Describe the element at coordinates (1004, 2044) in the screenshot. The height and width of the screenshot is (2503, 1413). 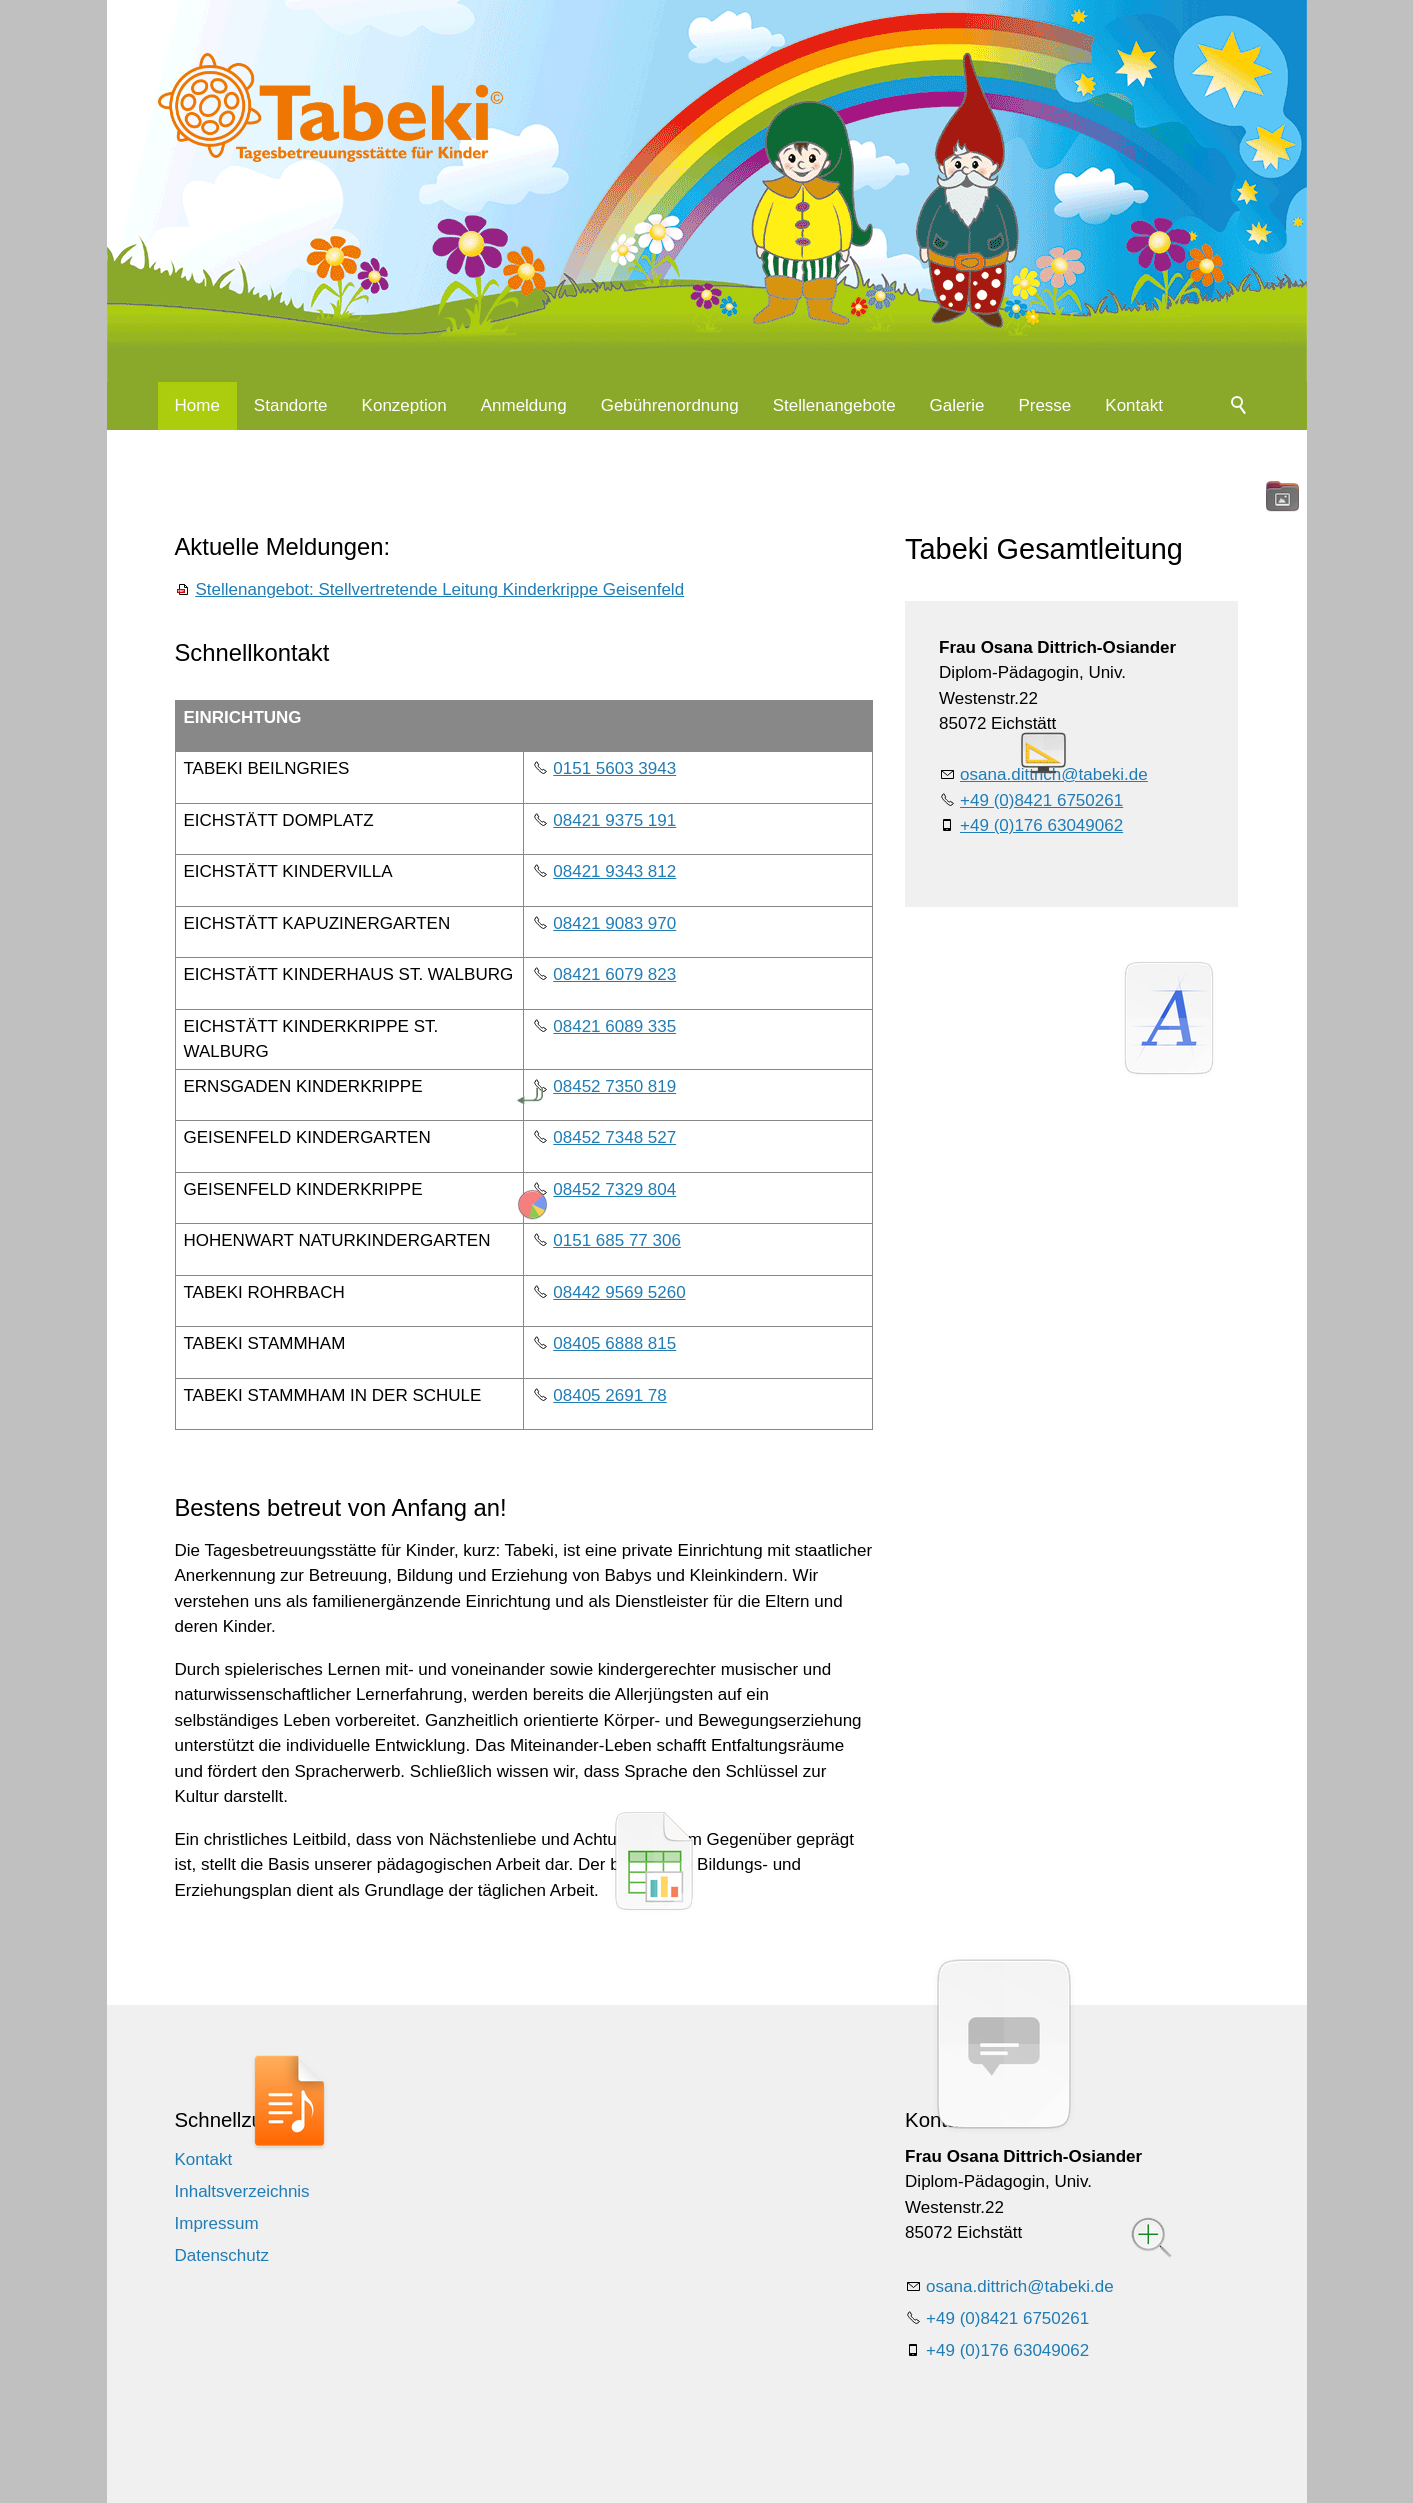
I see `a SAMI subtitle or caption file` at that location.